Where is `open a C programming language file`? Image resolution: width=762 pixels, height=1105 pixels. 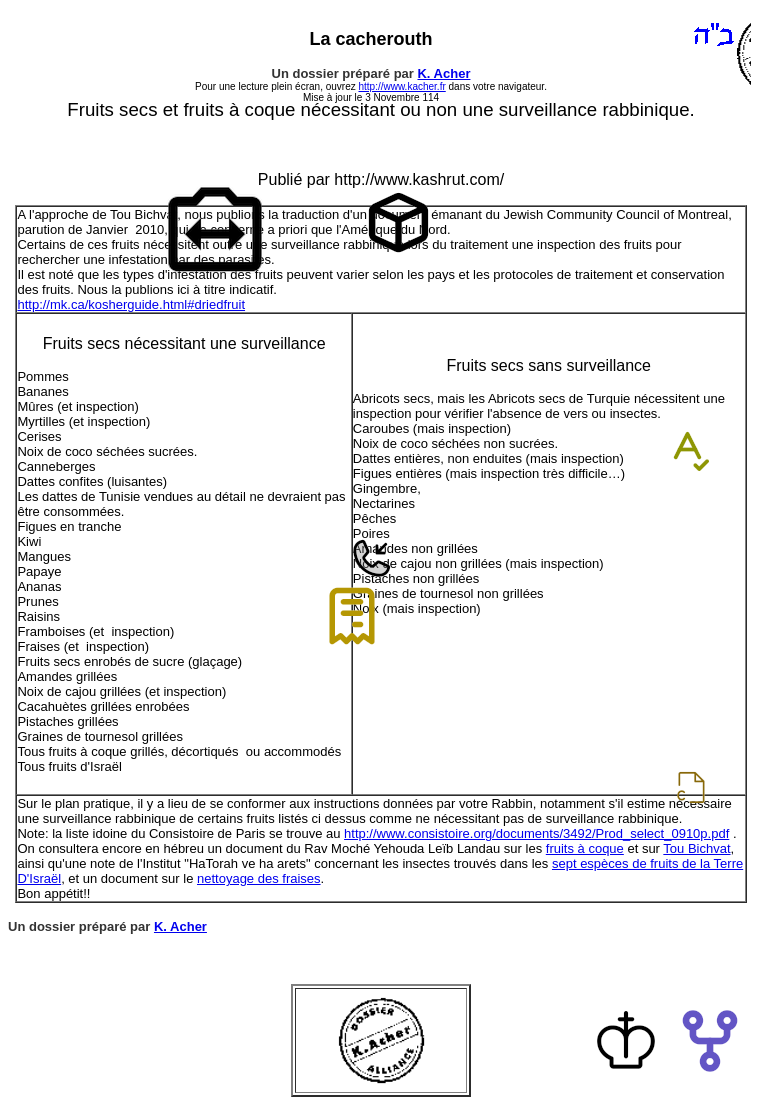 open a C programming language file is located at coordinates (691, 787).